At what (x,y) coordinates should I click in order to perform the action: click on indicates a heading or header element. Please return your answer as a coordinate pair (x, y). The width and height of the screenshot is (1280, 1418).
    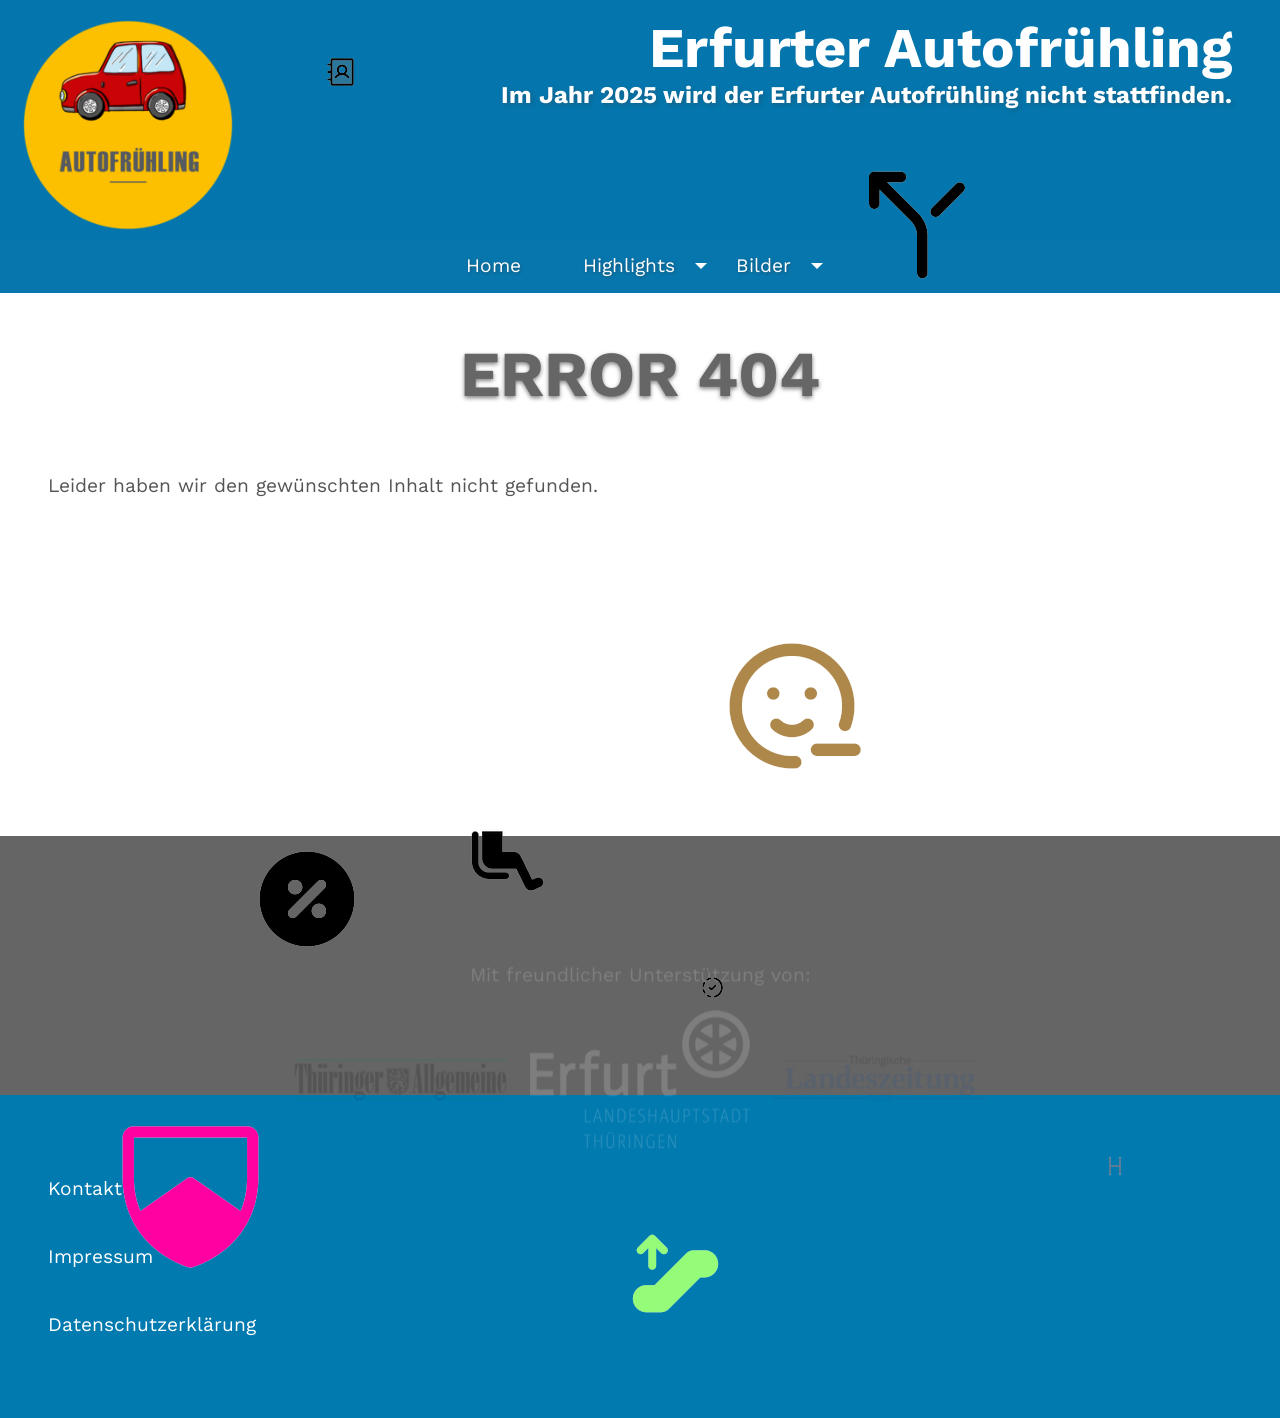
    Looking at the image, I should click on (1115, 1166).